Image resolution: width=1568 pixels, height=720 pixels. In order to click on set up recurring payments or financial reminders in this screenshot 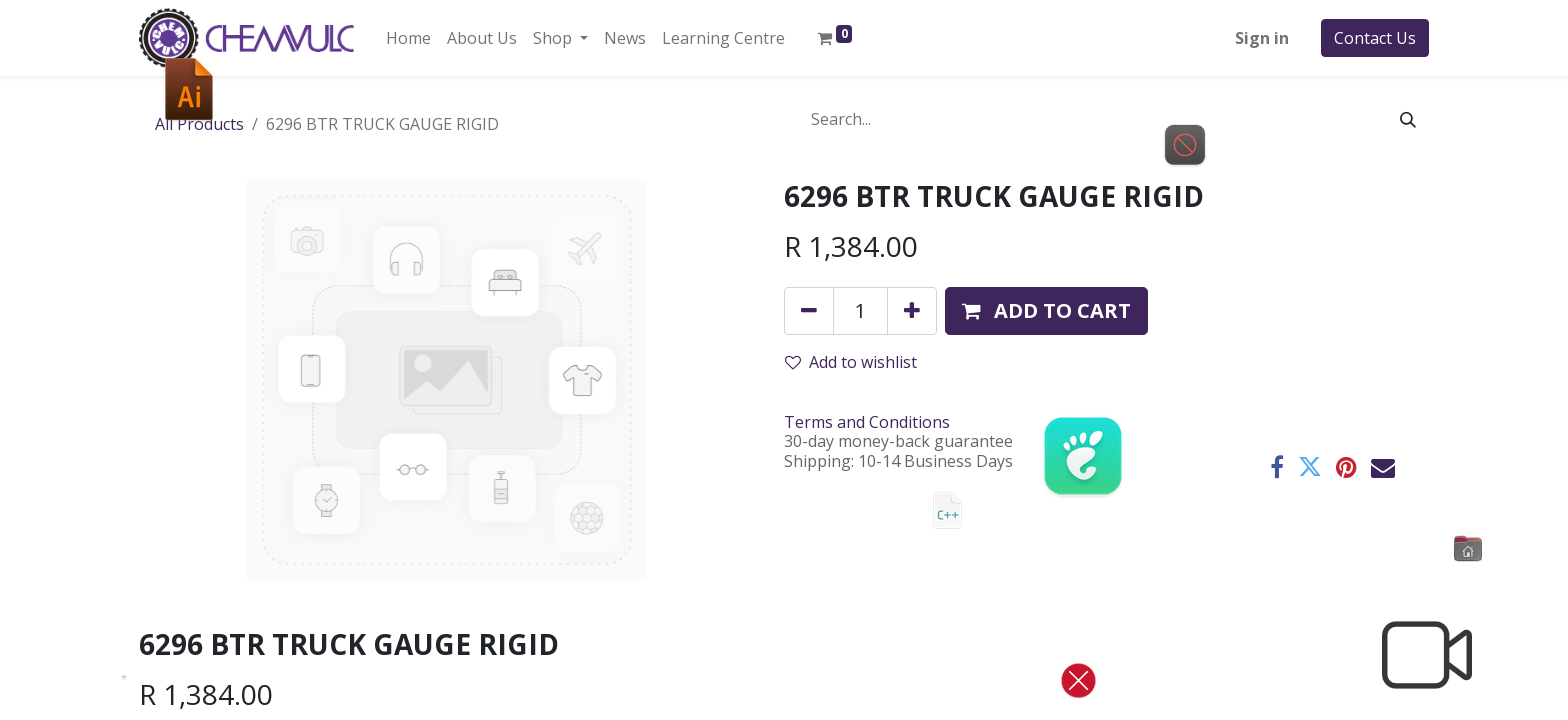, I will do `click(96, 640)`.